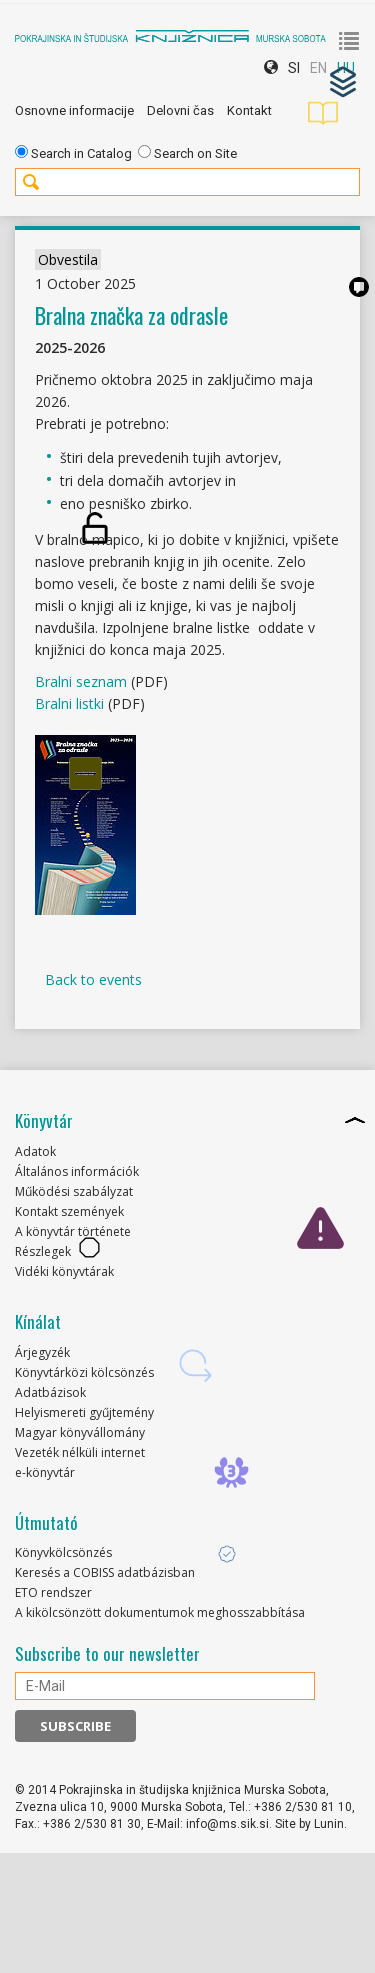 This screenshot has height=1973, width=375. Describe the element at coordinates (85, 773) in the screenshot. I see `decrease quantity or value` at that location.